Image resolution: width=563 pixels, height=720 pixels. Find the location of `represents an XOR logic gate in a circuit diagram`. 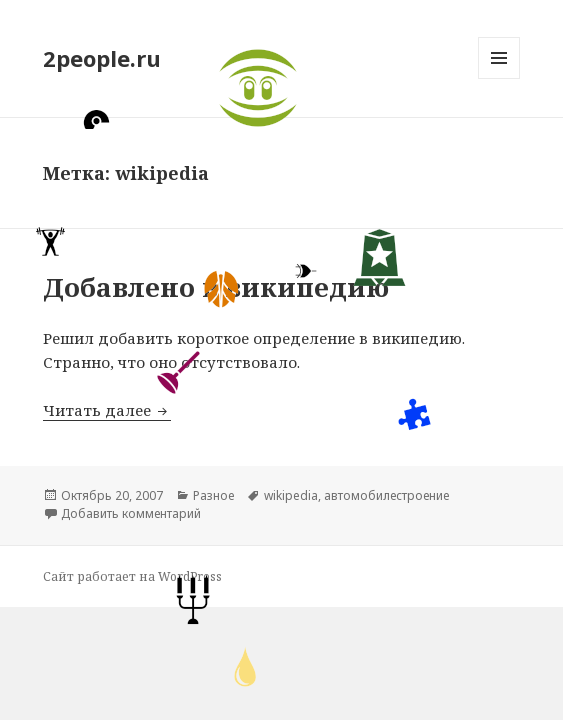

represents an XOR logic gate in a circuit diagram is located at coordinates (306, 271).